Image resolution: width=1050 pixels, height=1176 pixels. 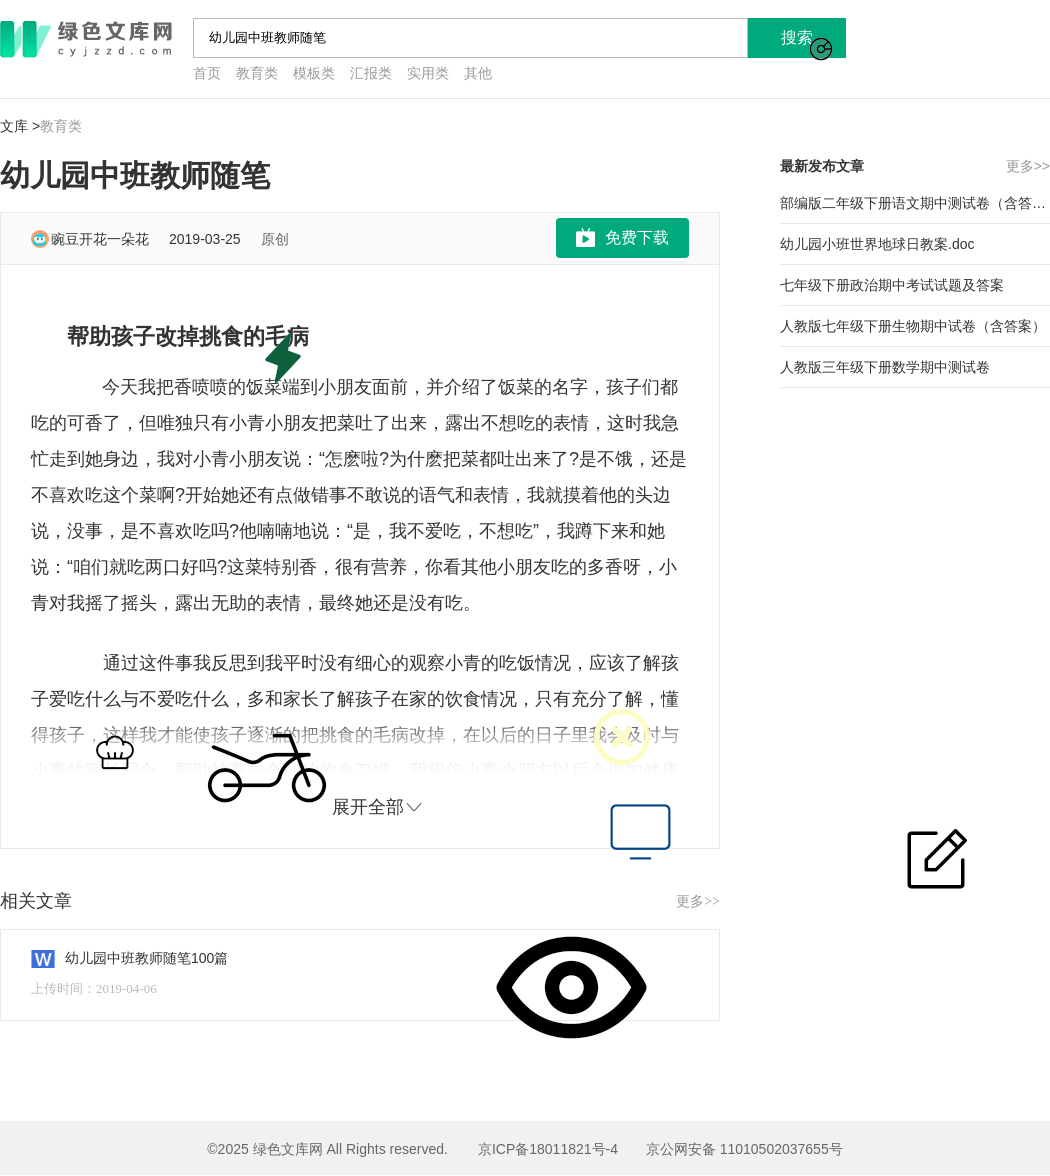 I want to click on view or preview content, so click(x=571, y=987).